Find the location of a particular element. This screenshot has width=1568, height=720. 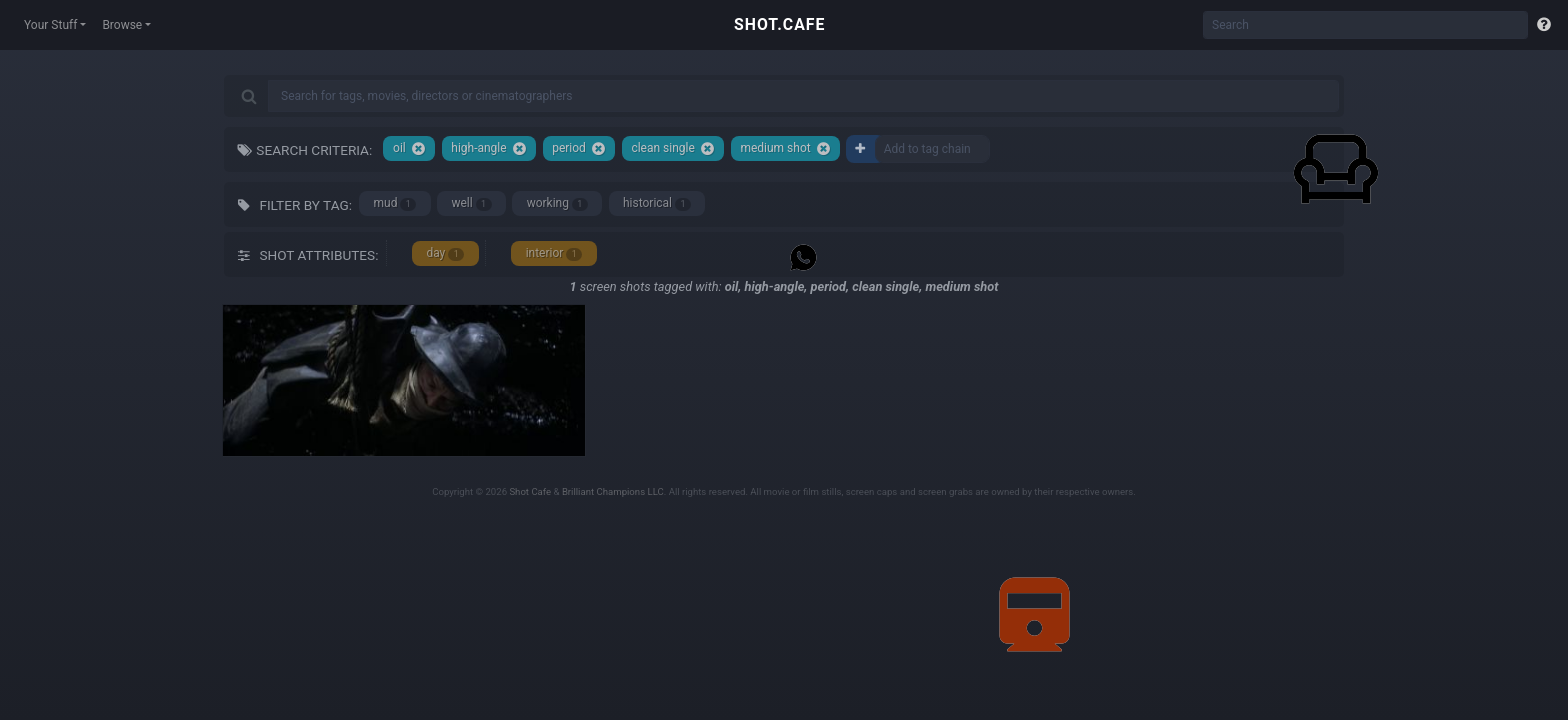

browse furniture or home decor items is located at coordinates (1336, 169).